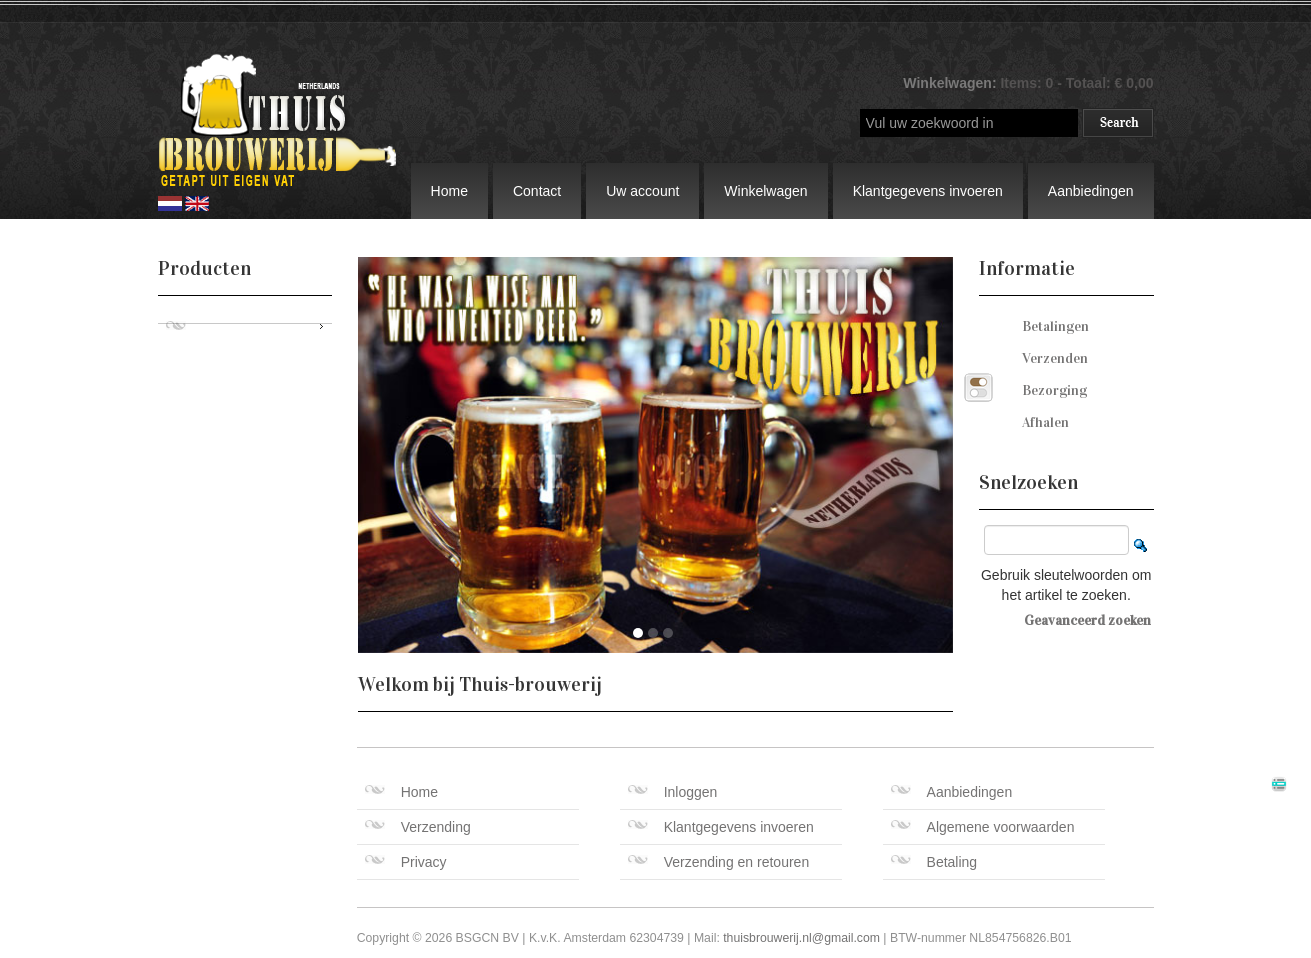 This screenshot has height=958, width=1311. Describe the element at coordinates (1279, 784) in the screenshot. I see `open libre menu editor app` at that location.